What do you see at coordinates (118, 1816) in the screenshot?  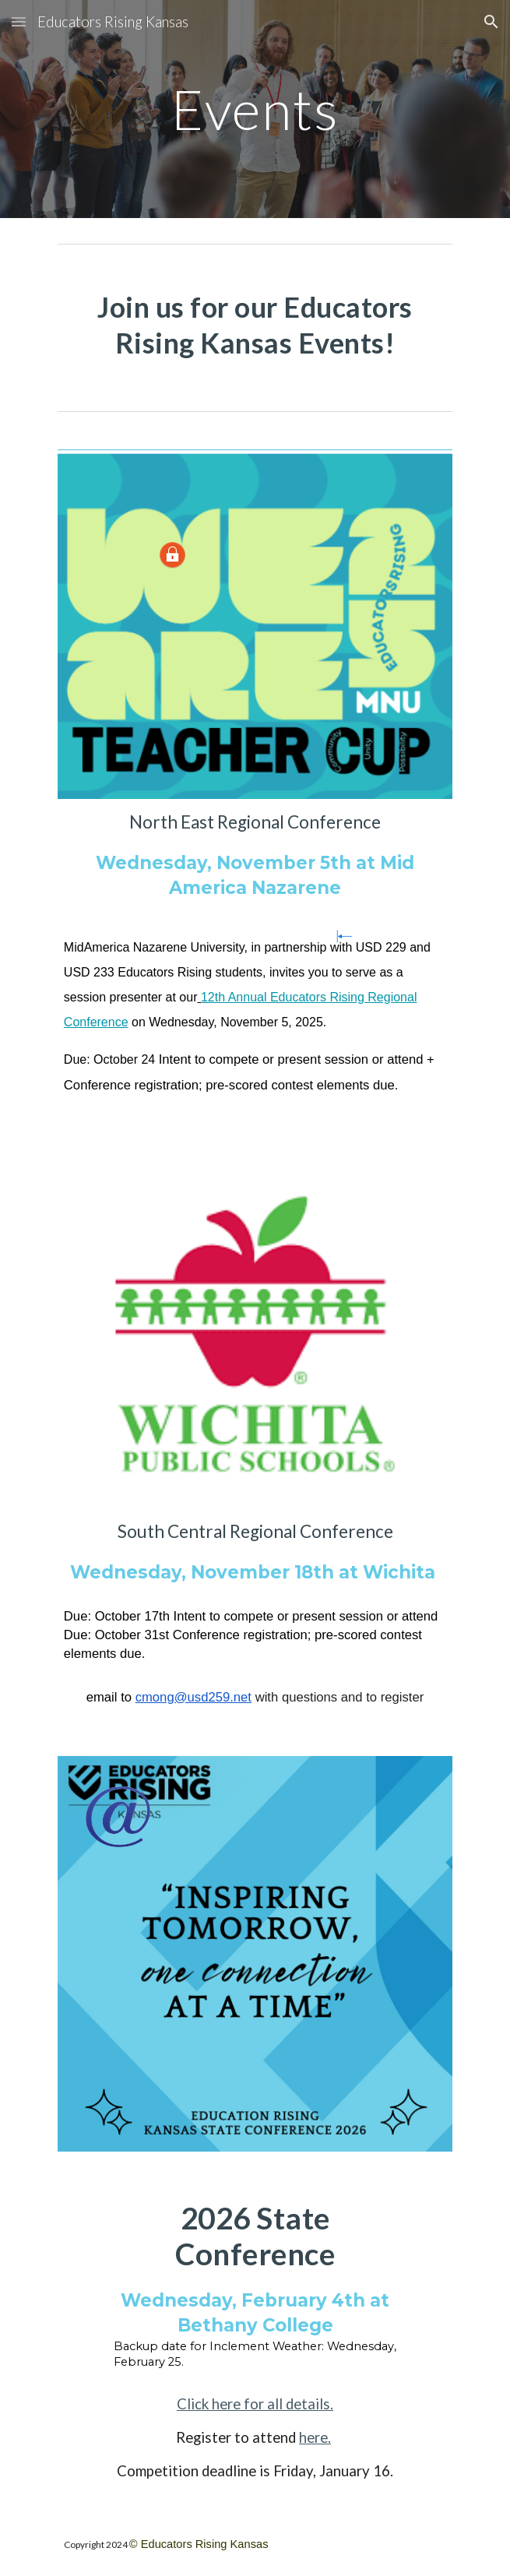 I see `open an internet location or web shortcut` at bounding box center [118, 1816].